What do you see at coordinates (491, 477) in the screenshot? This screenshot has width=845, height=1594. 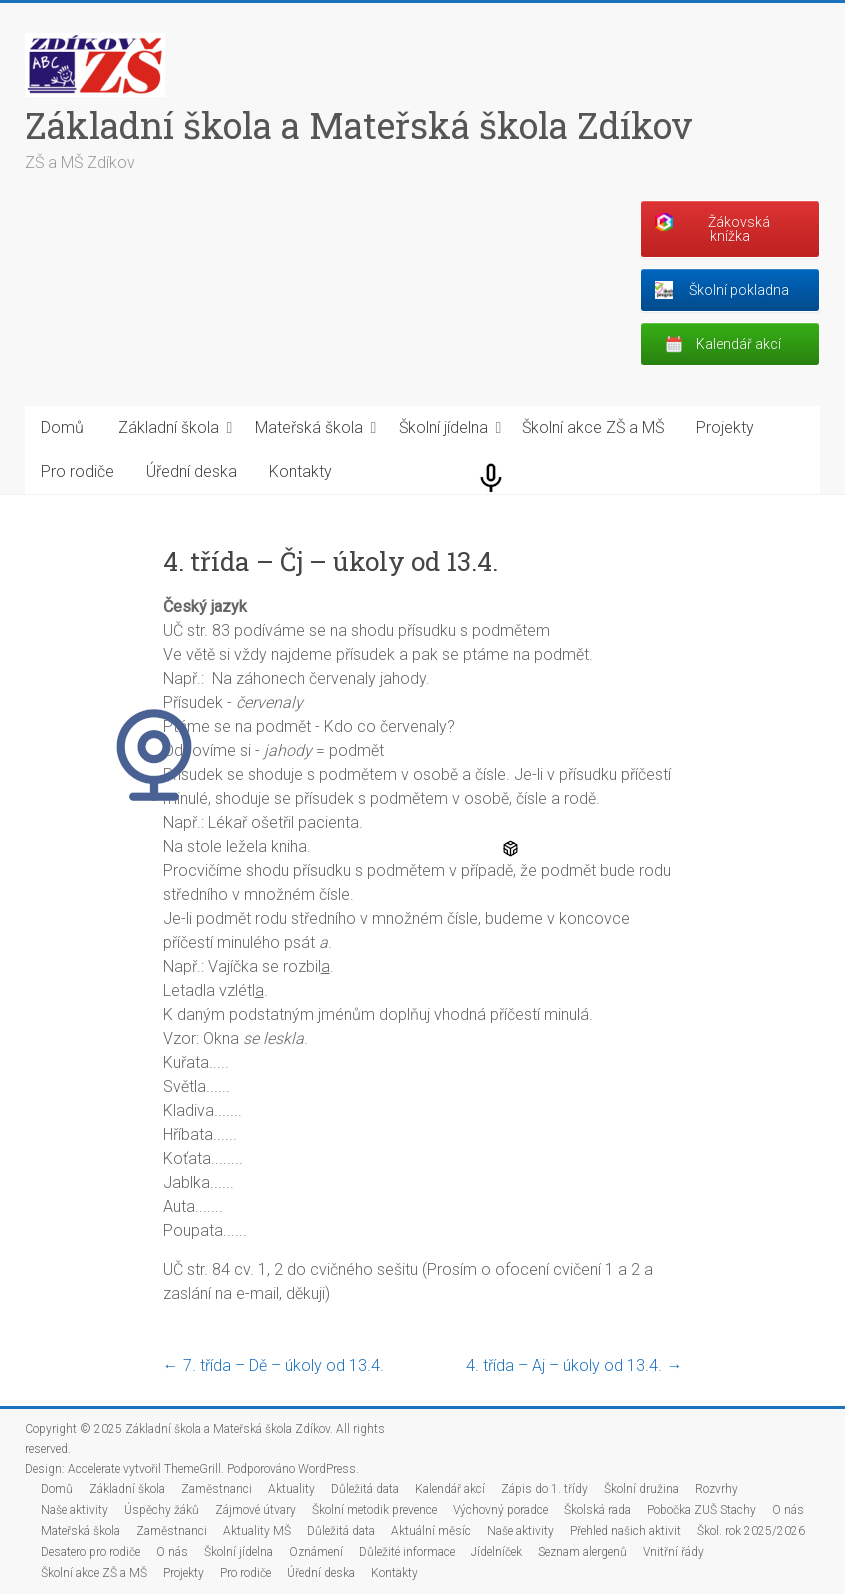 I see `tap to use voice input` at bounding box center [491, 477].